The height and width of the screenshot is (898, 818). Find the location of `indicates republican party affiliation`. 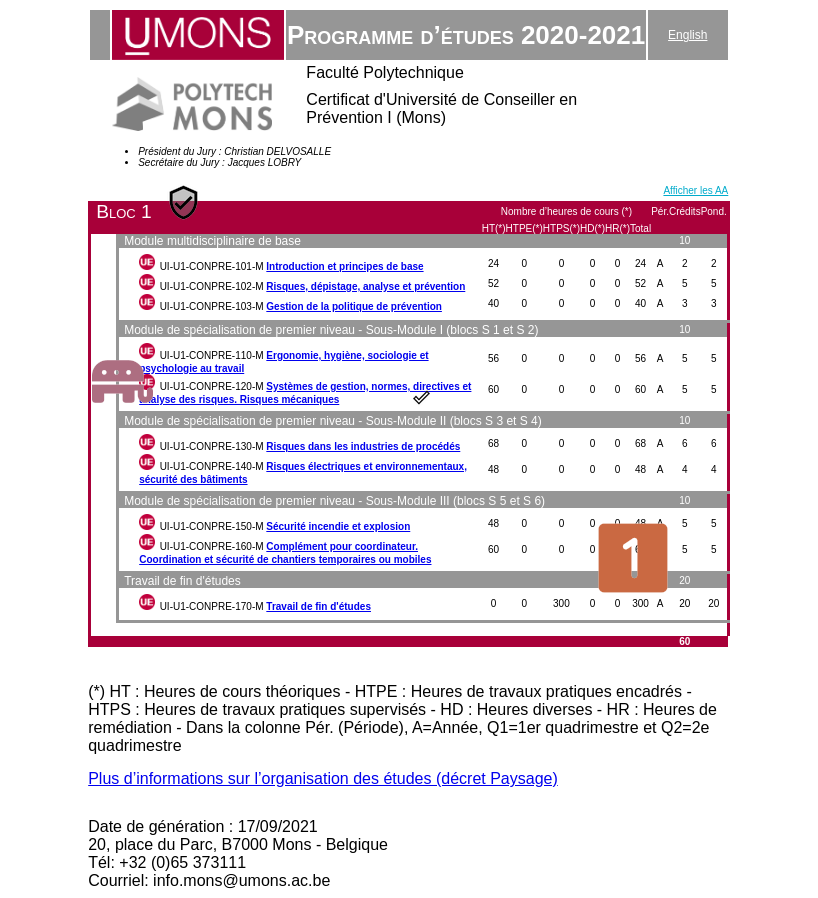

indicates republican party affiliation is located at coordinates (122, 381).